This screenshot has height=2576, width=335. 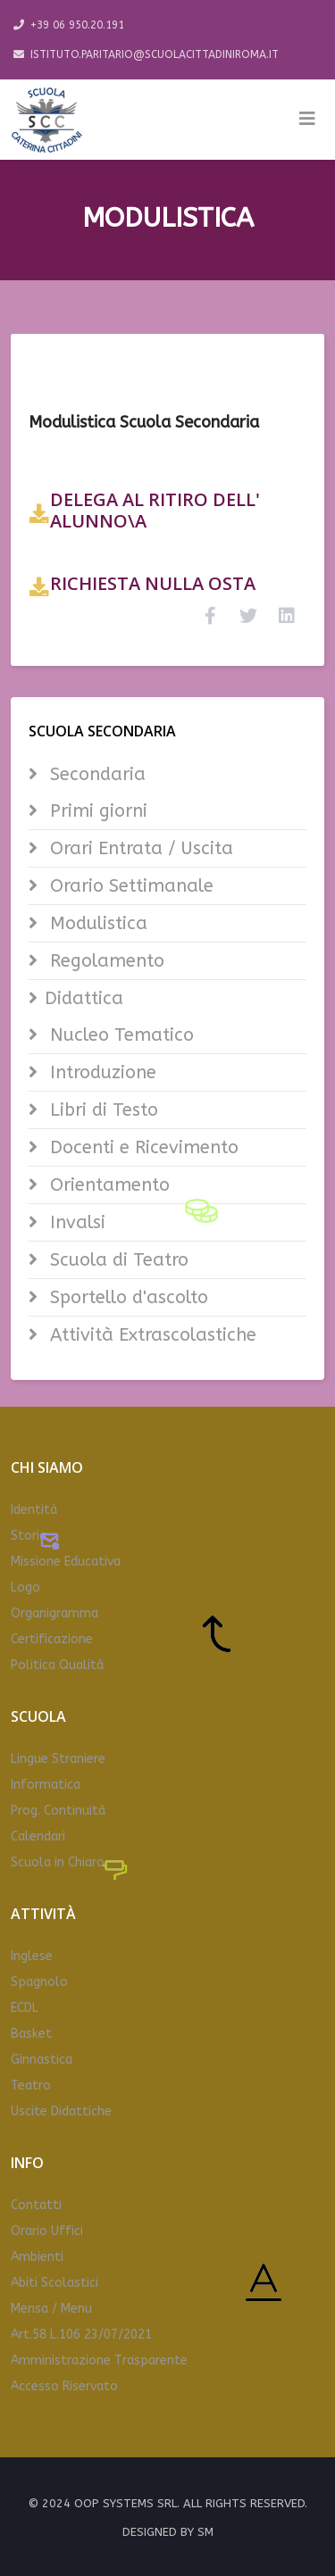 I want to click on customize theme or appearance settings, so click(x=114, y=1868).